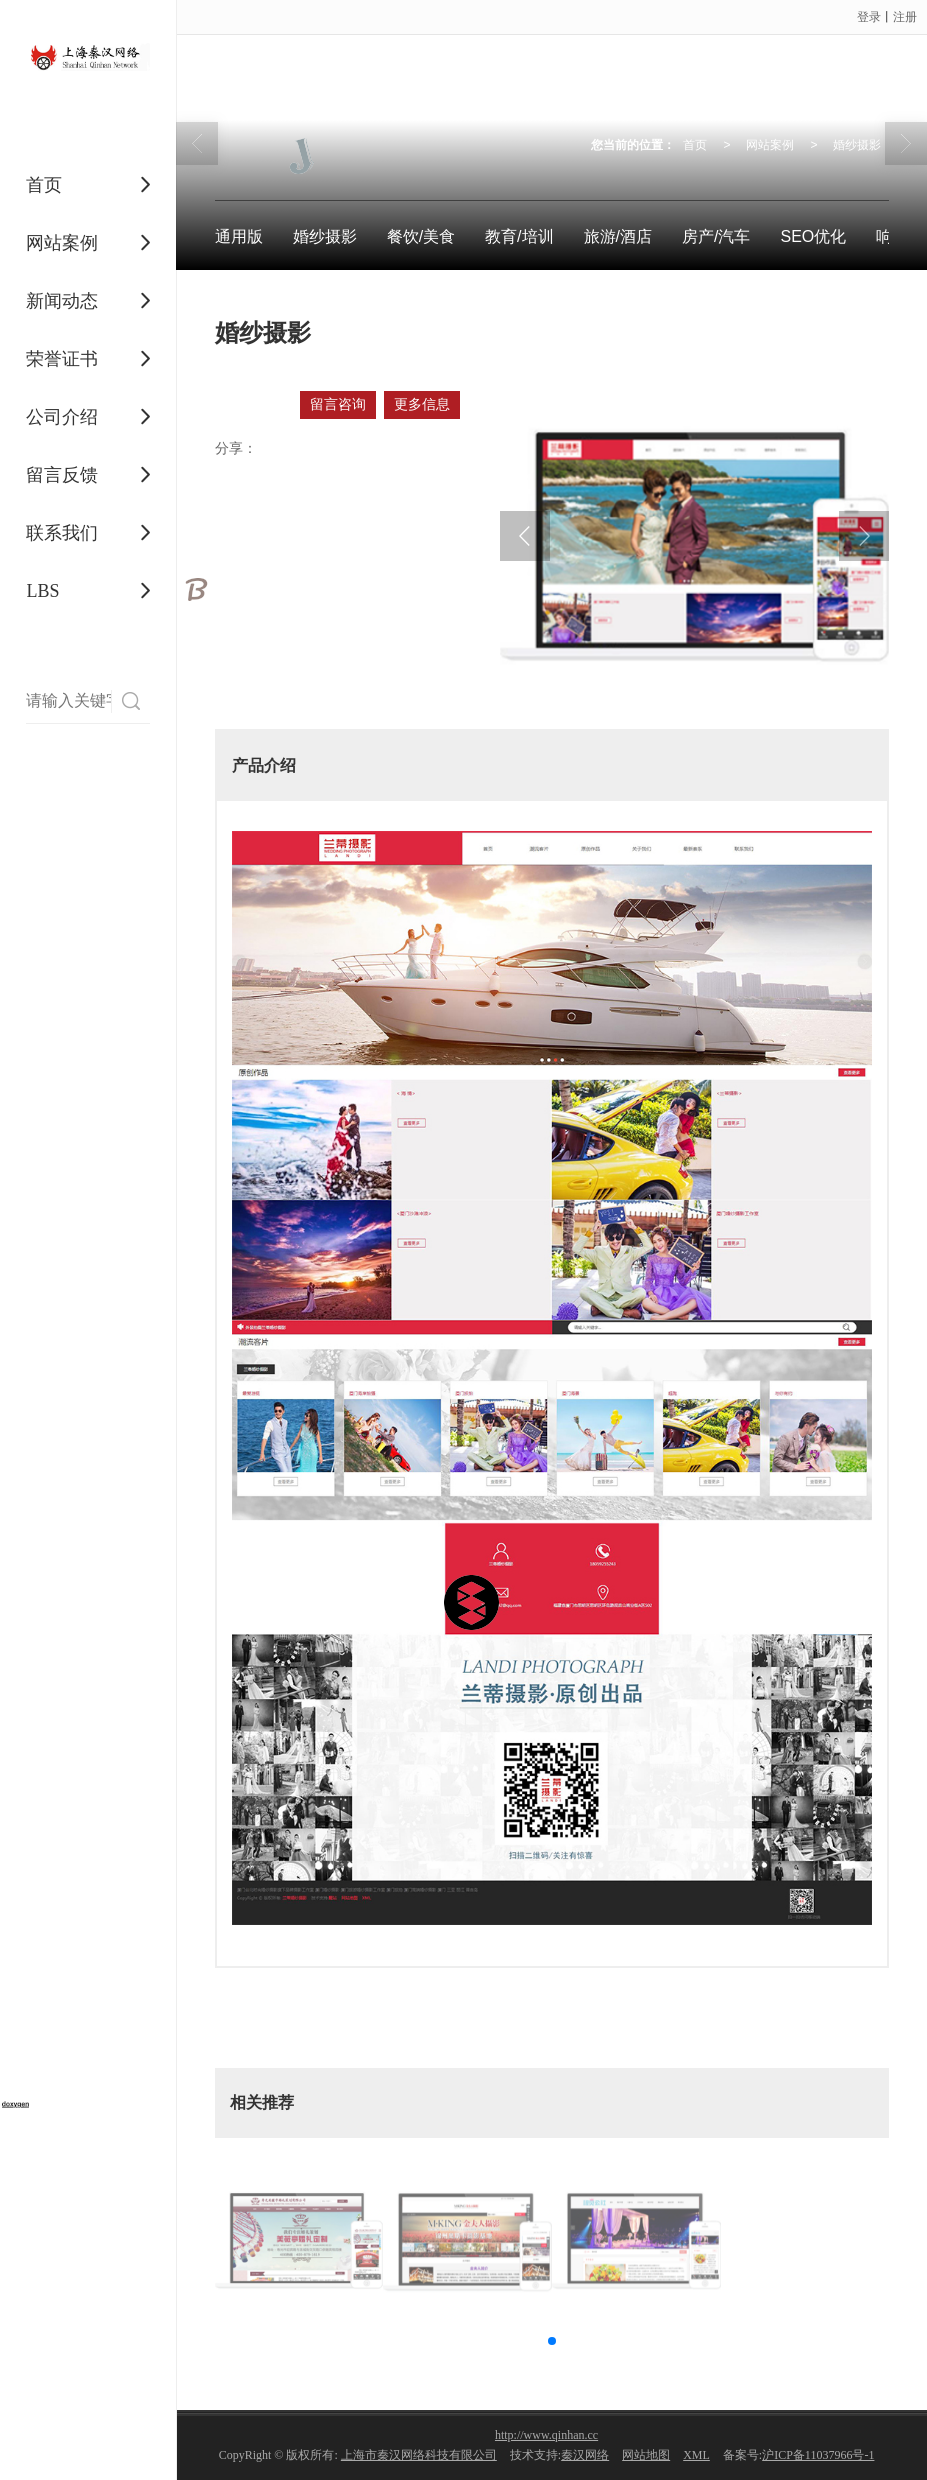 The image size is (927, 2480). Describe the element at coordinates (196, 589) in the screenshot. I see `open brandfetch brand asset platform` at that location.